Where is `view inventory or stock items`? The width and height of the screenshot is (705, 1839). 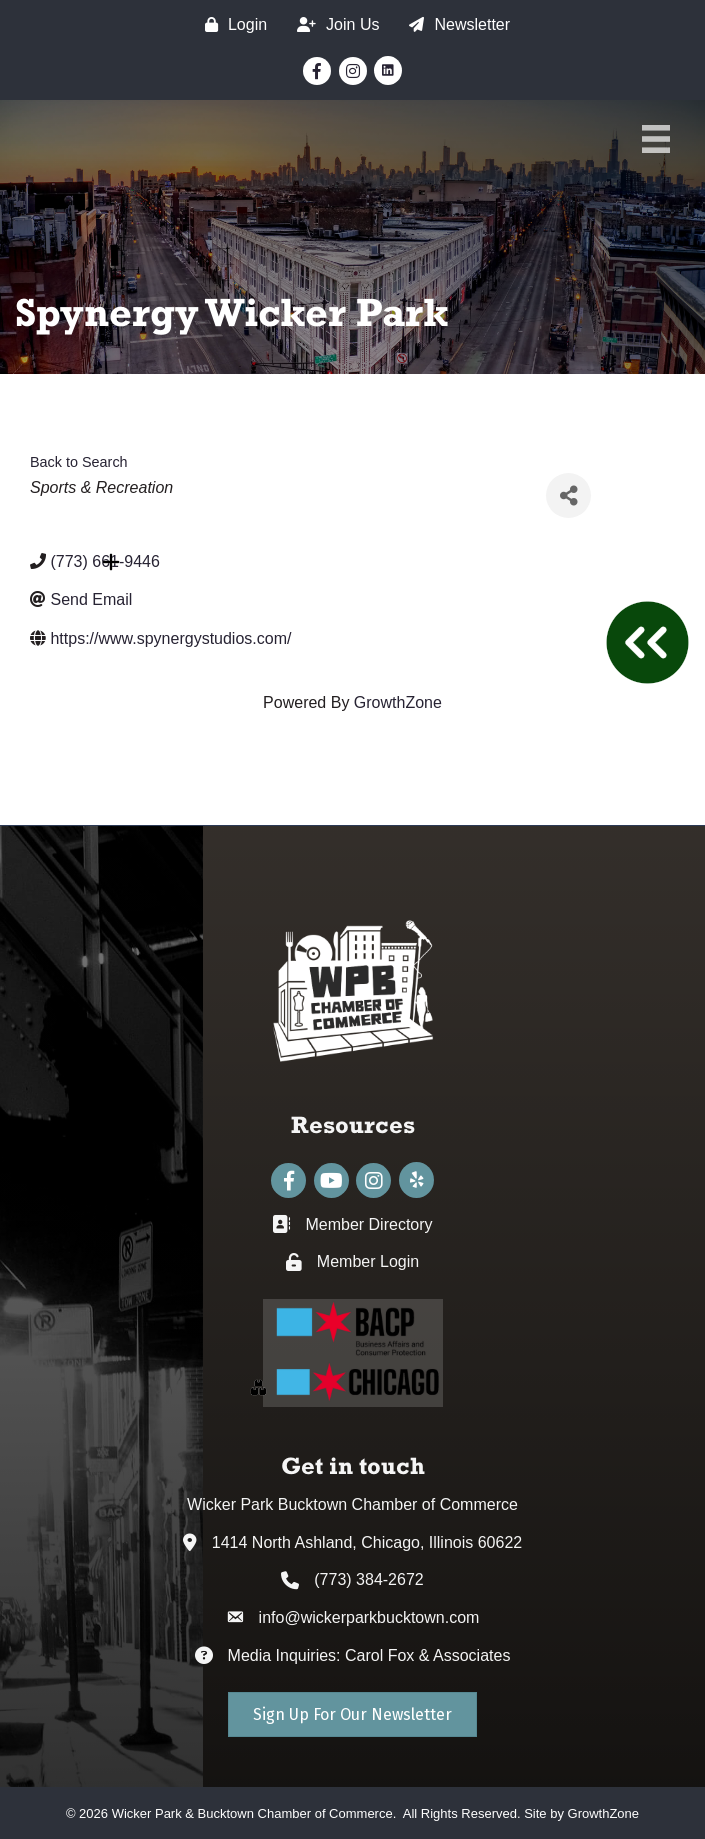
view inventory or stock items is located at coordinates (258, 1387).